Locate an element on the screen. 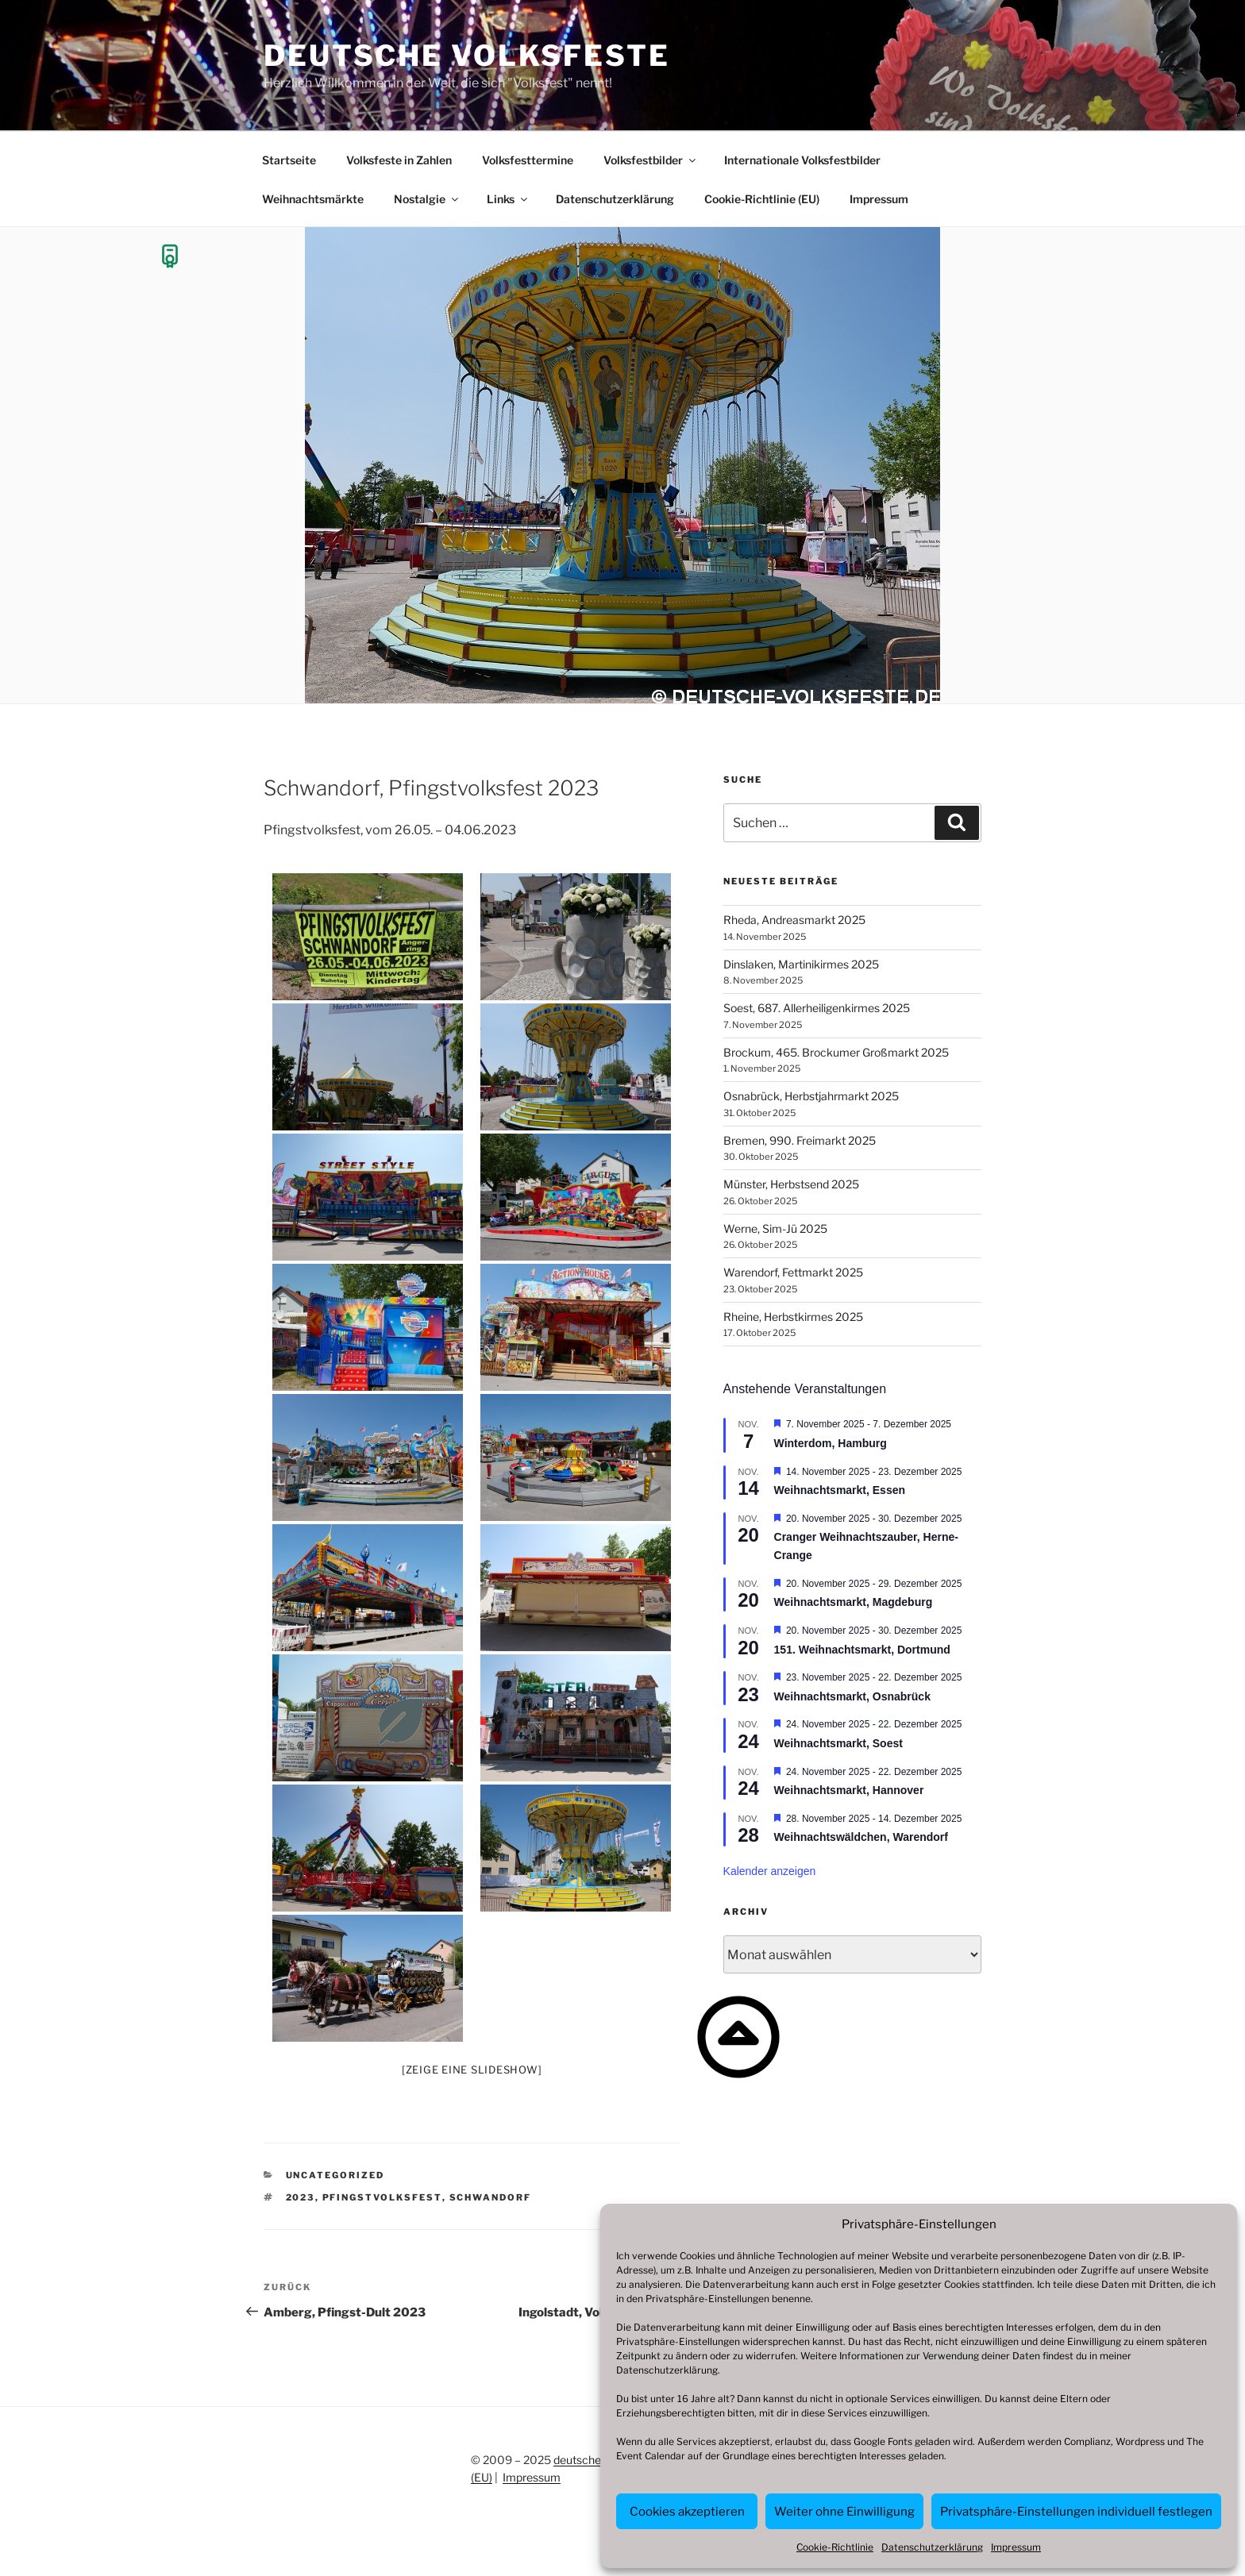 Image resolution: width=1245 pixels, height=2576 pixels. view certificate or credential details is located at coordinates (170, 256).